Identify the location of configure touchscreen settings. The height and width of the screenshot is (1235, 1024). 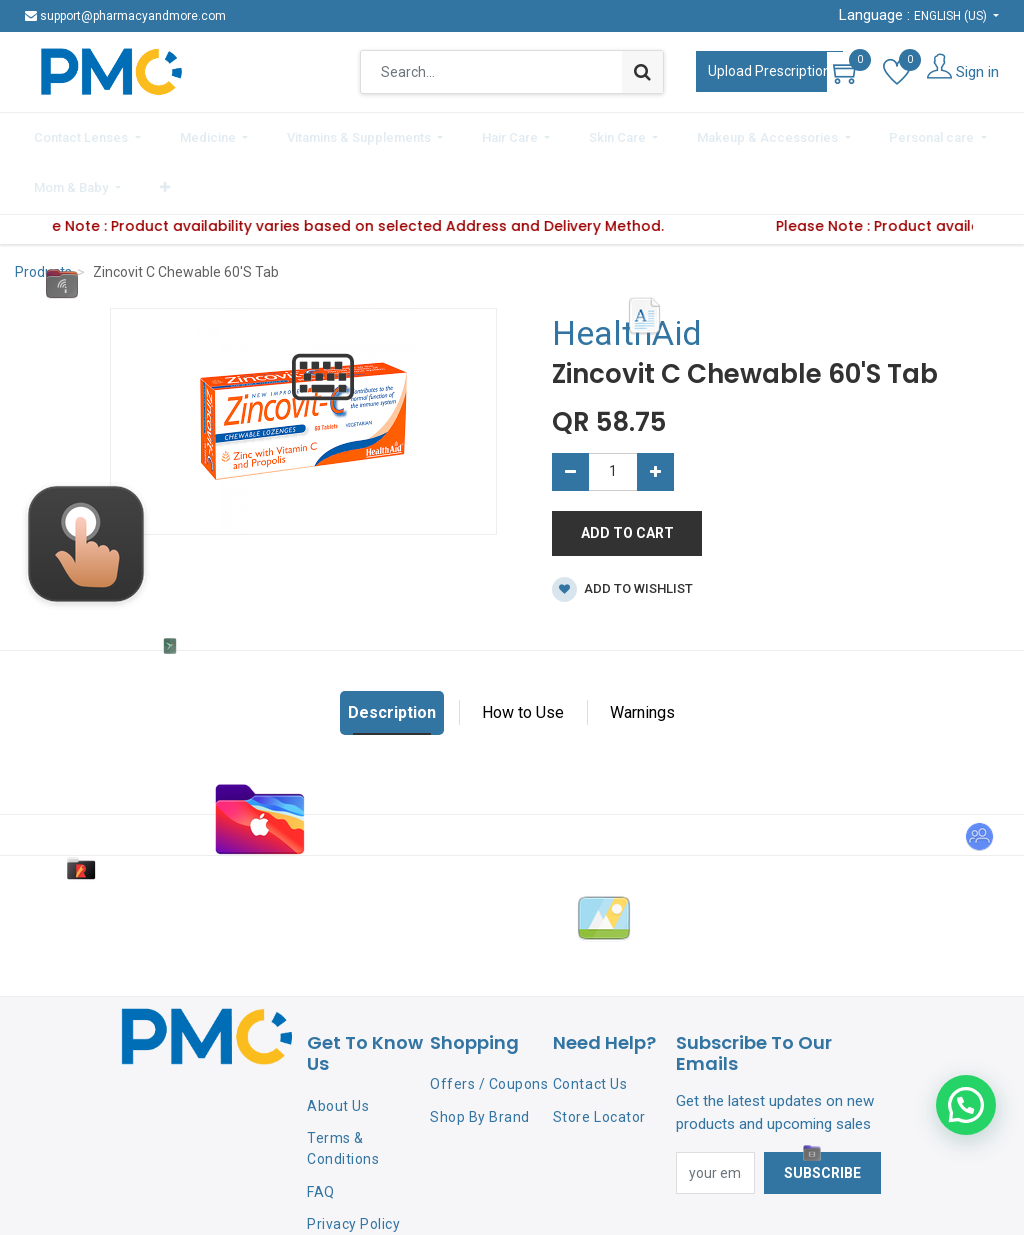
(86, 546).